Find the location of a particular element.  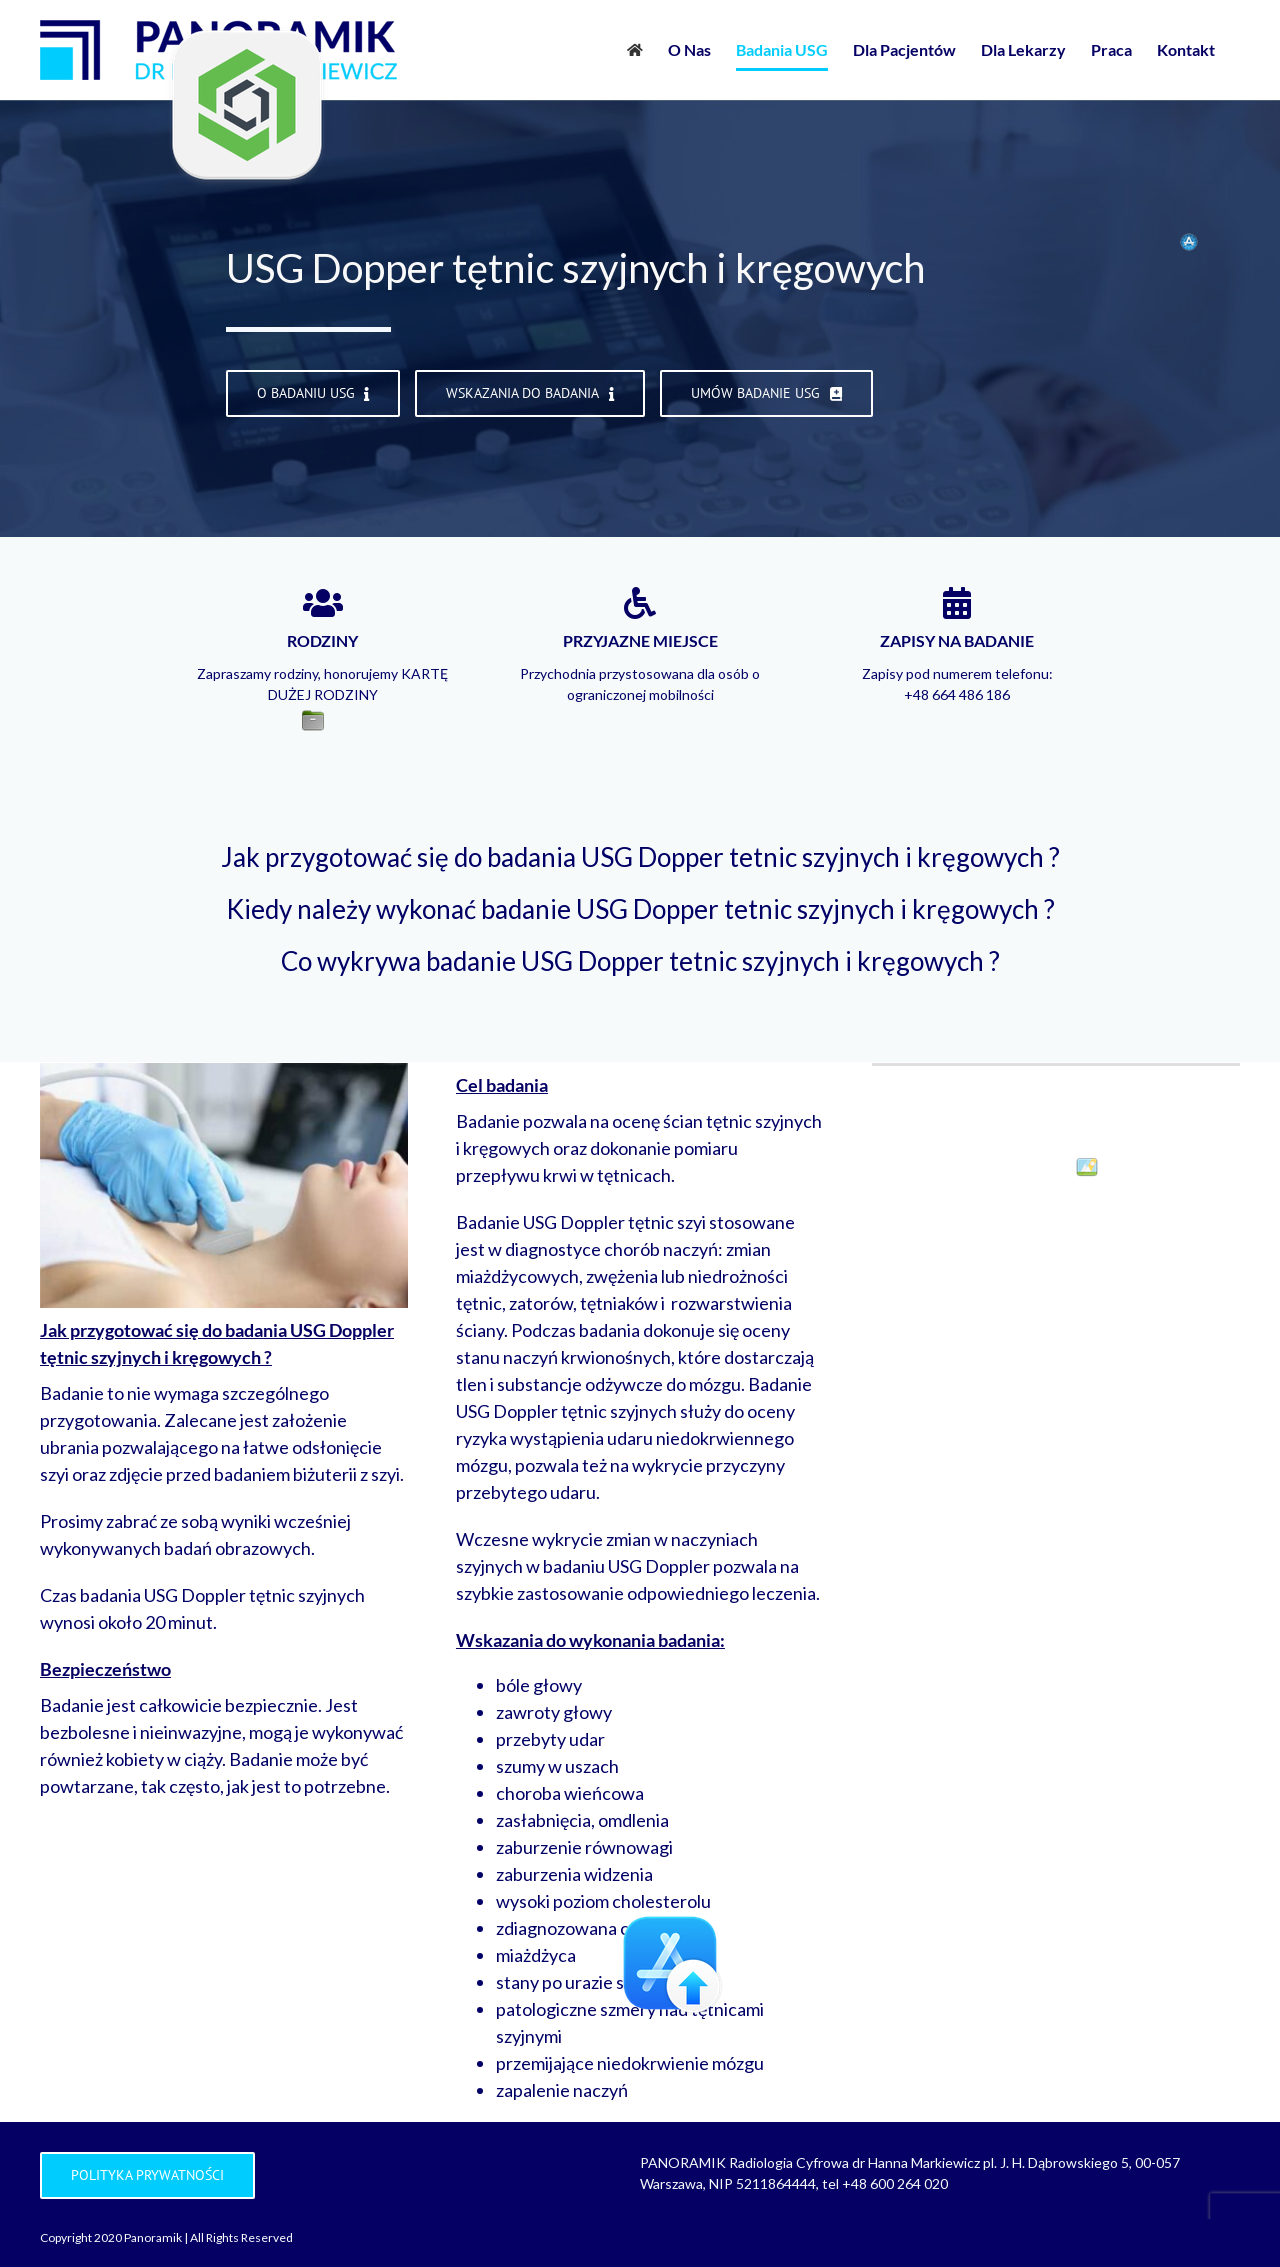

open onshape CAD application is located at coordinates (247, 105).